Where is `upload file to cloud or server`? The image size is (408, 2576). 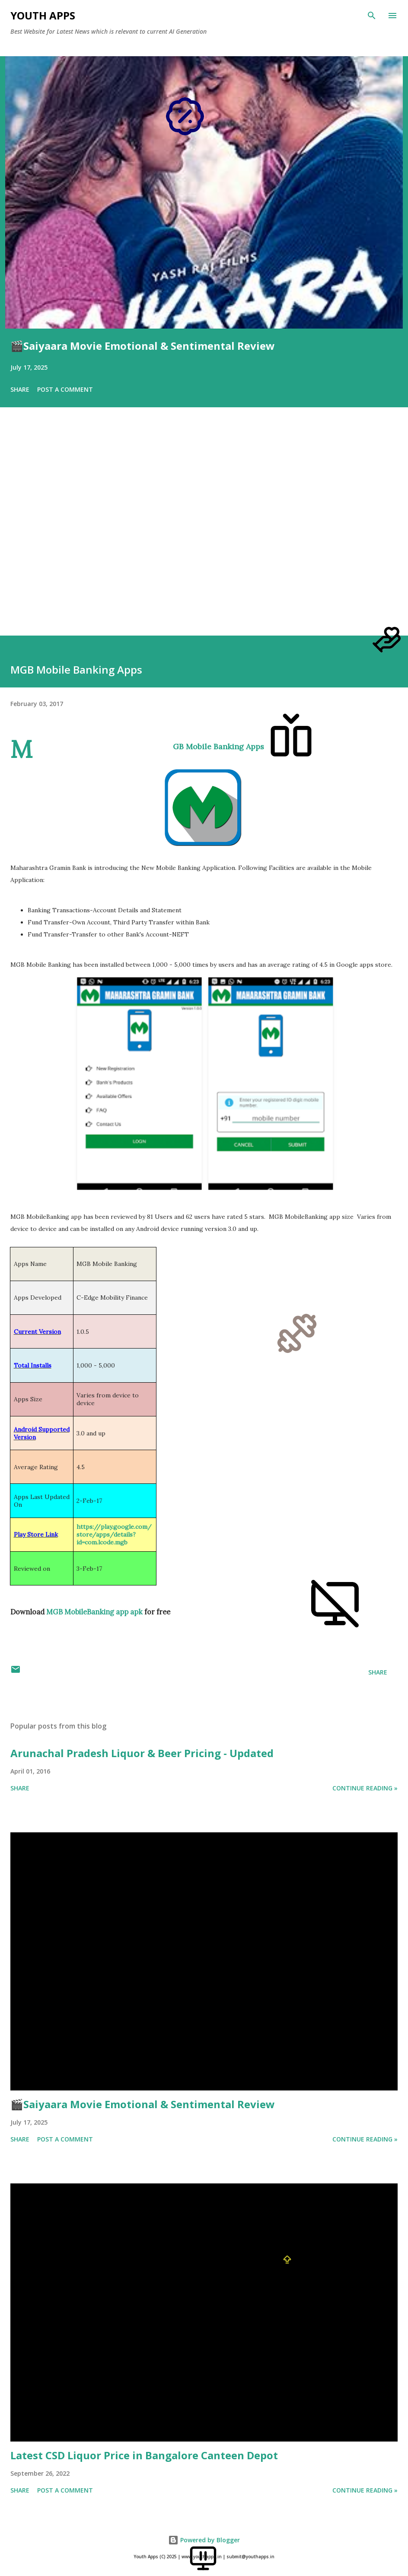 upload file to cloud or server is located at coordinates (287, 2260).